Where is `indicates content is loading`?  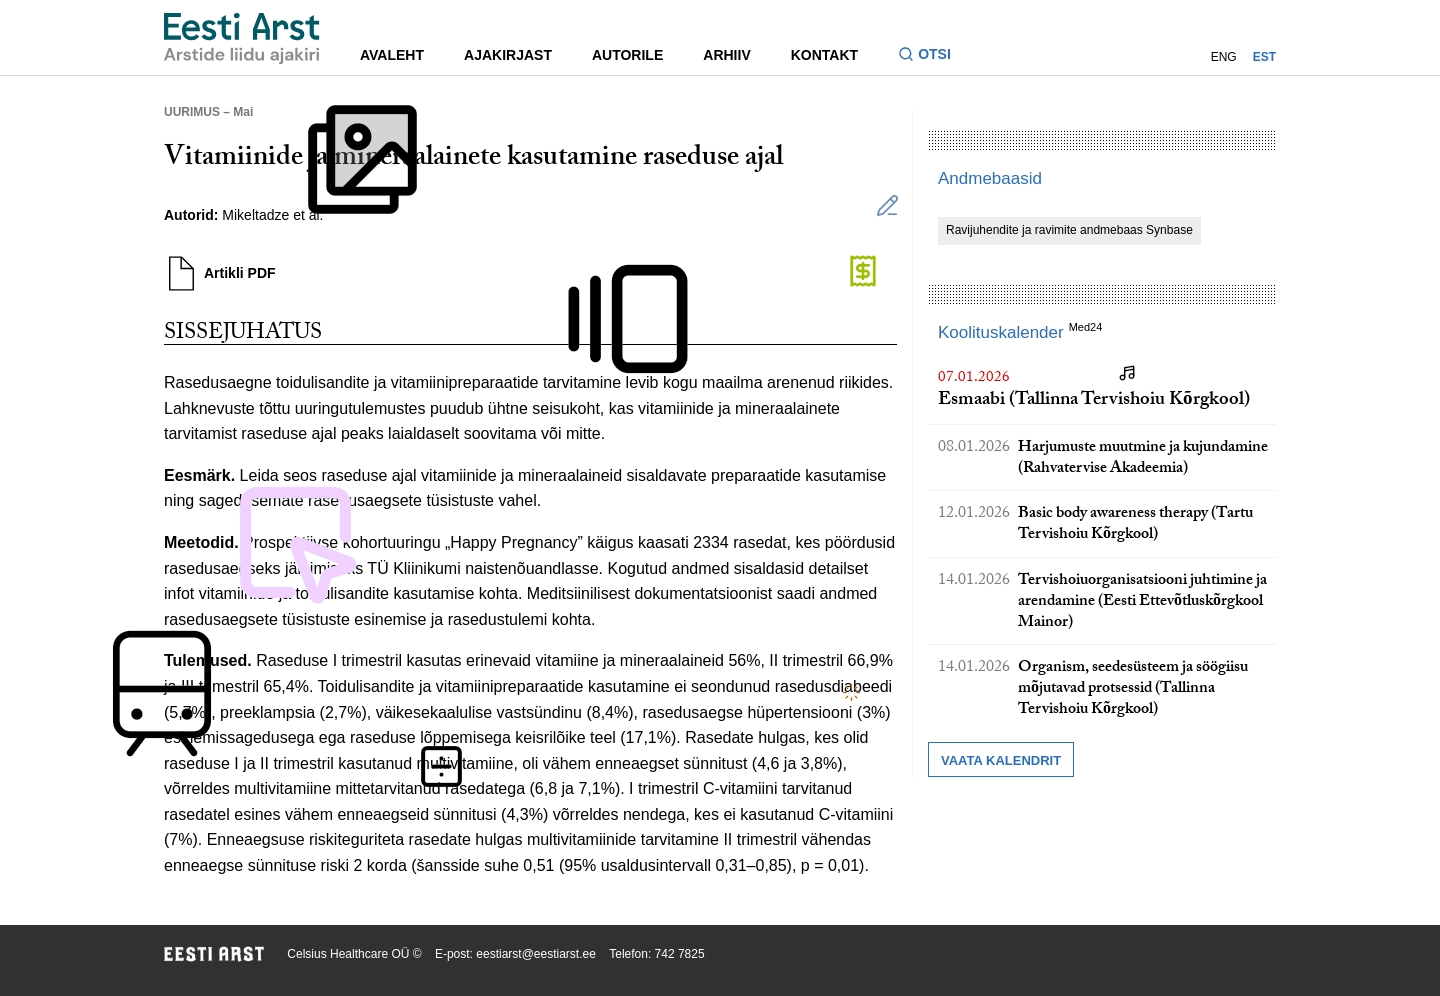
indicates content is loading is located at coordinates (851, 692).